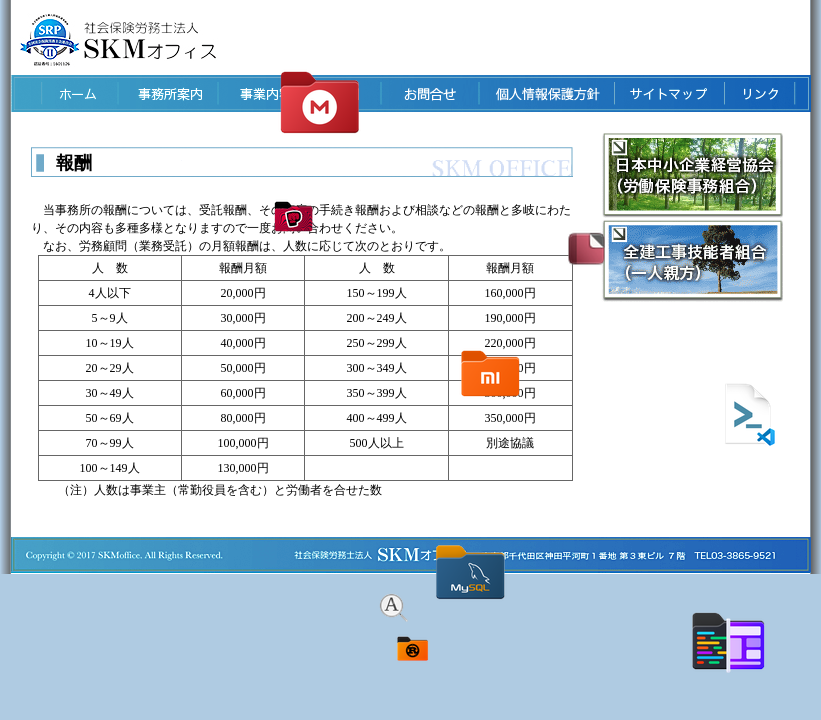 The image size is (821, 720). I want to click on open PewDiePie-themed content folder, so click(293, 217).